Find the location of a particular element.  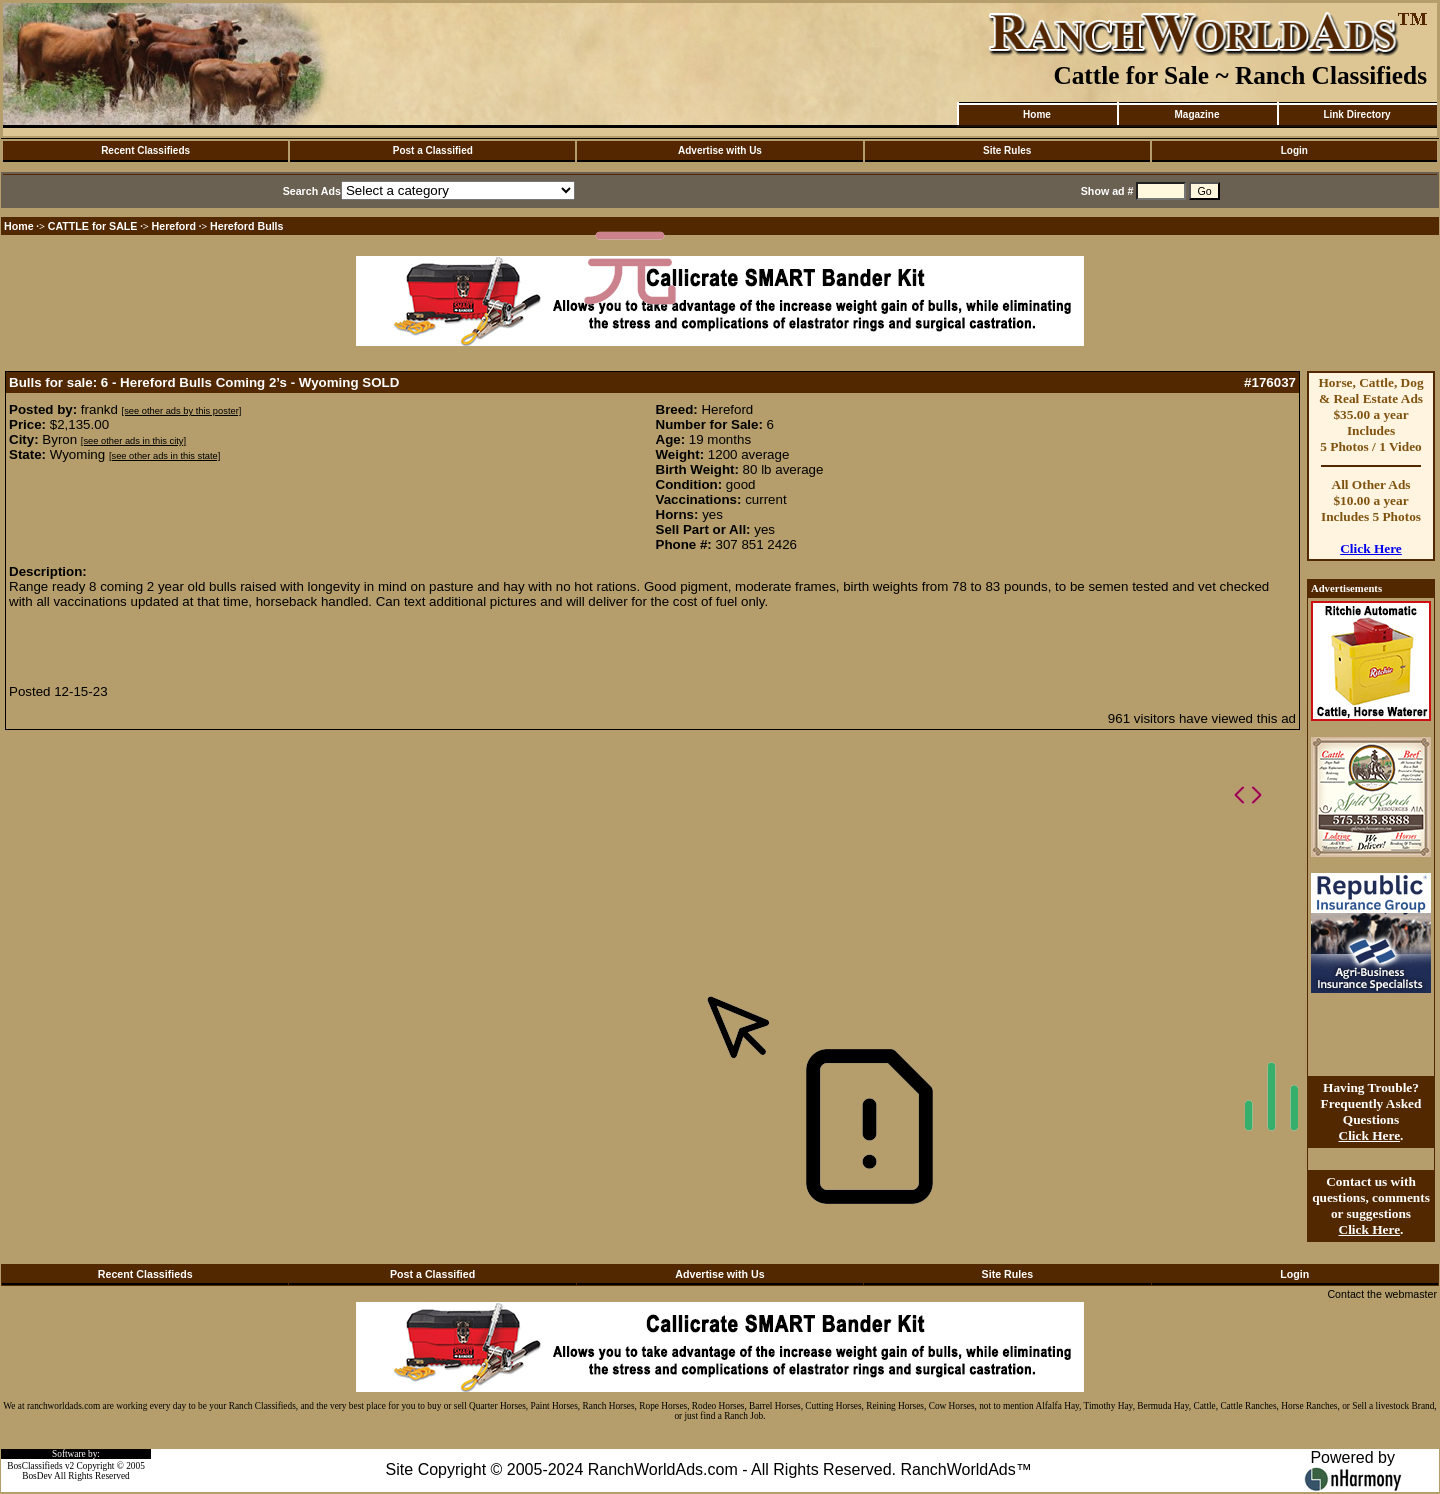

view or edit source code is located at coordinates (1248, 795).